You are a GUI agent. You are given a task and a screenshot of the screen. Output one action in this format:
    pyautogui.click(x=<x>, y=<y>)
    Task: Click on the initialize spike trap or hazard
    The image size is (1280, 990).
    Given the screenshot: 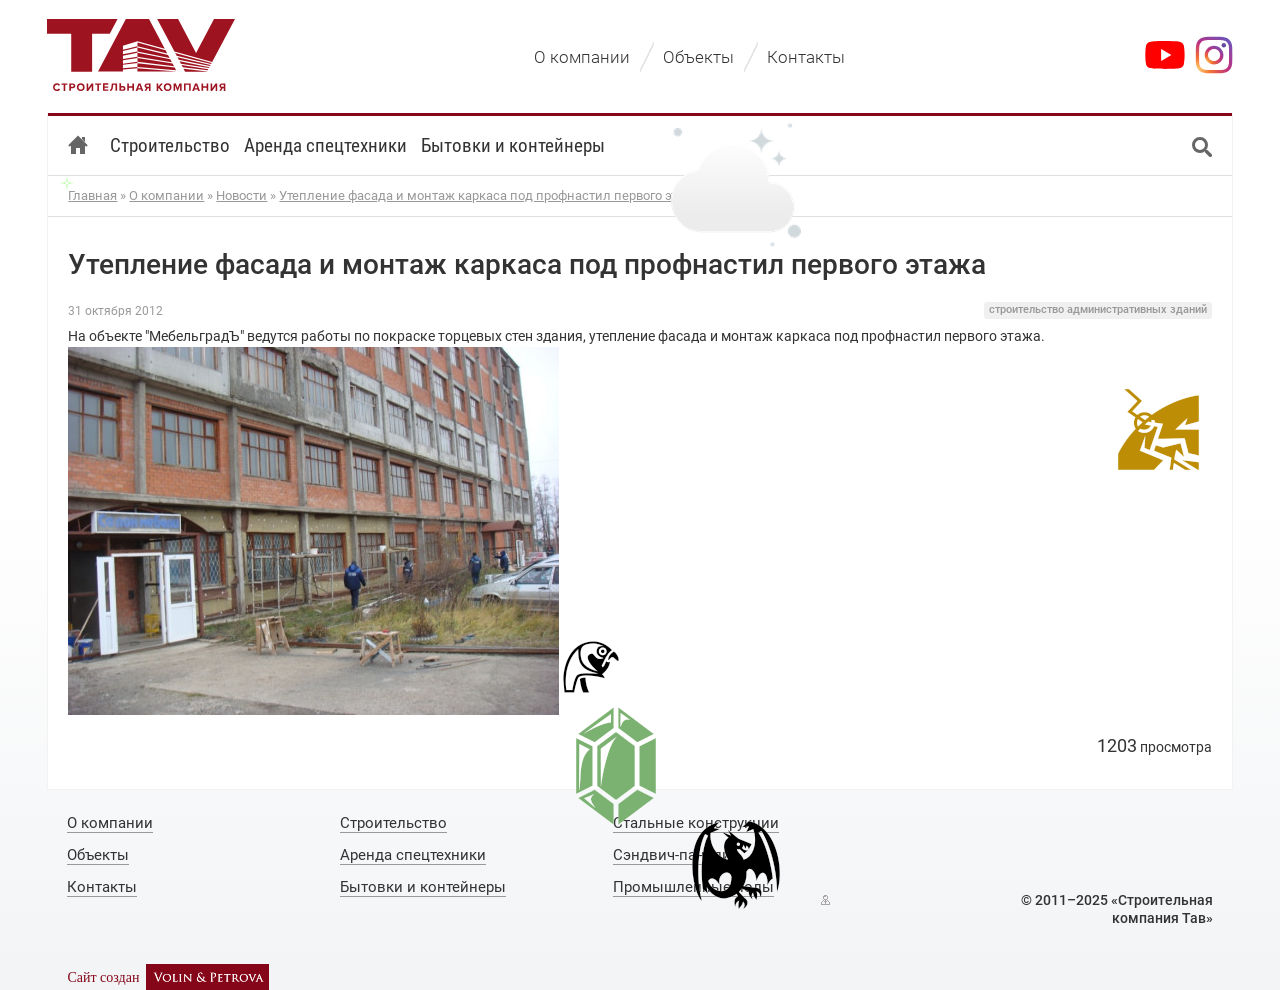 What is the action you would take?
    pyautogui.click(x=67, y=183)
    